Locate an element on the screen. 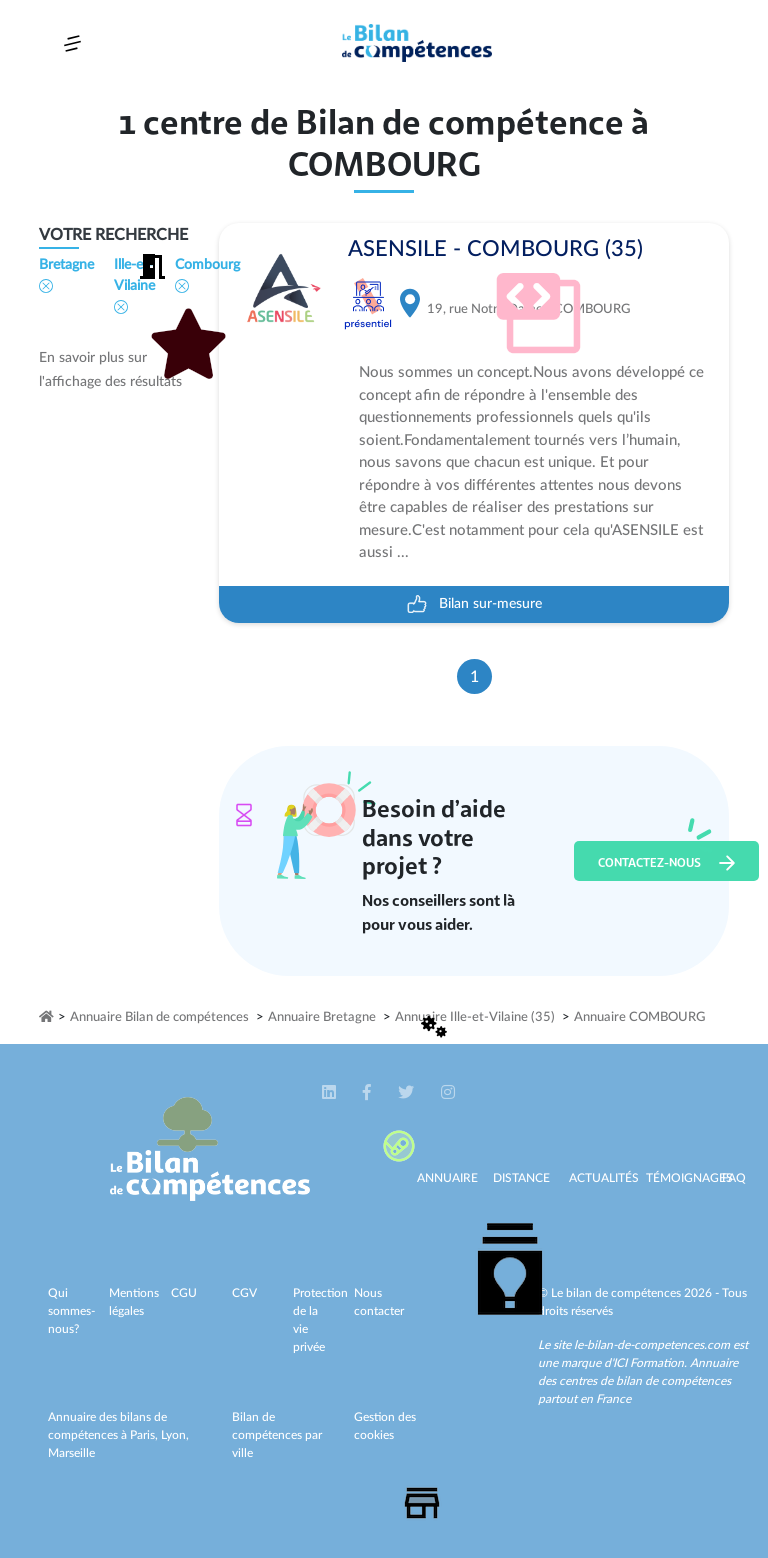 This screenshot has height=1558, width=768. view detected viruses or threats is located at coordinates (434, 1026).